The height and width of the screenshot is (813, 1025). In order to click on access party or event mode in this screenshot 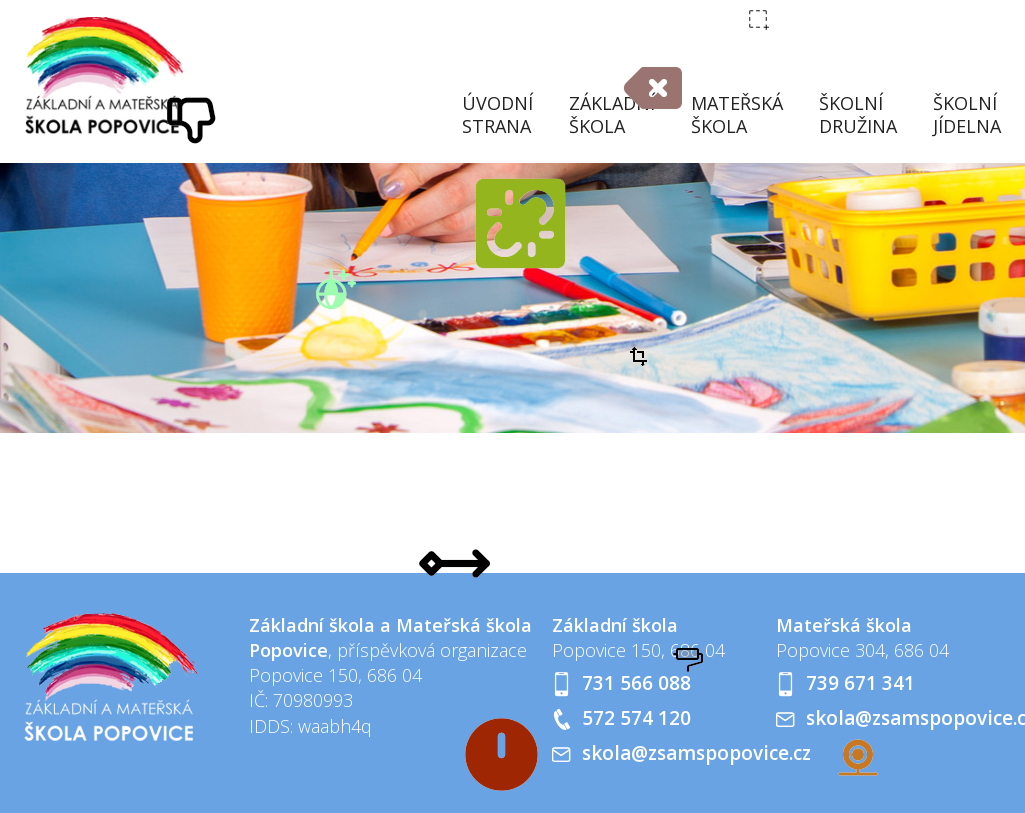, I will do `click(334, 290)`.